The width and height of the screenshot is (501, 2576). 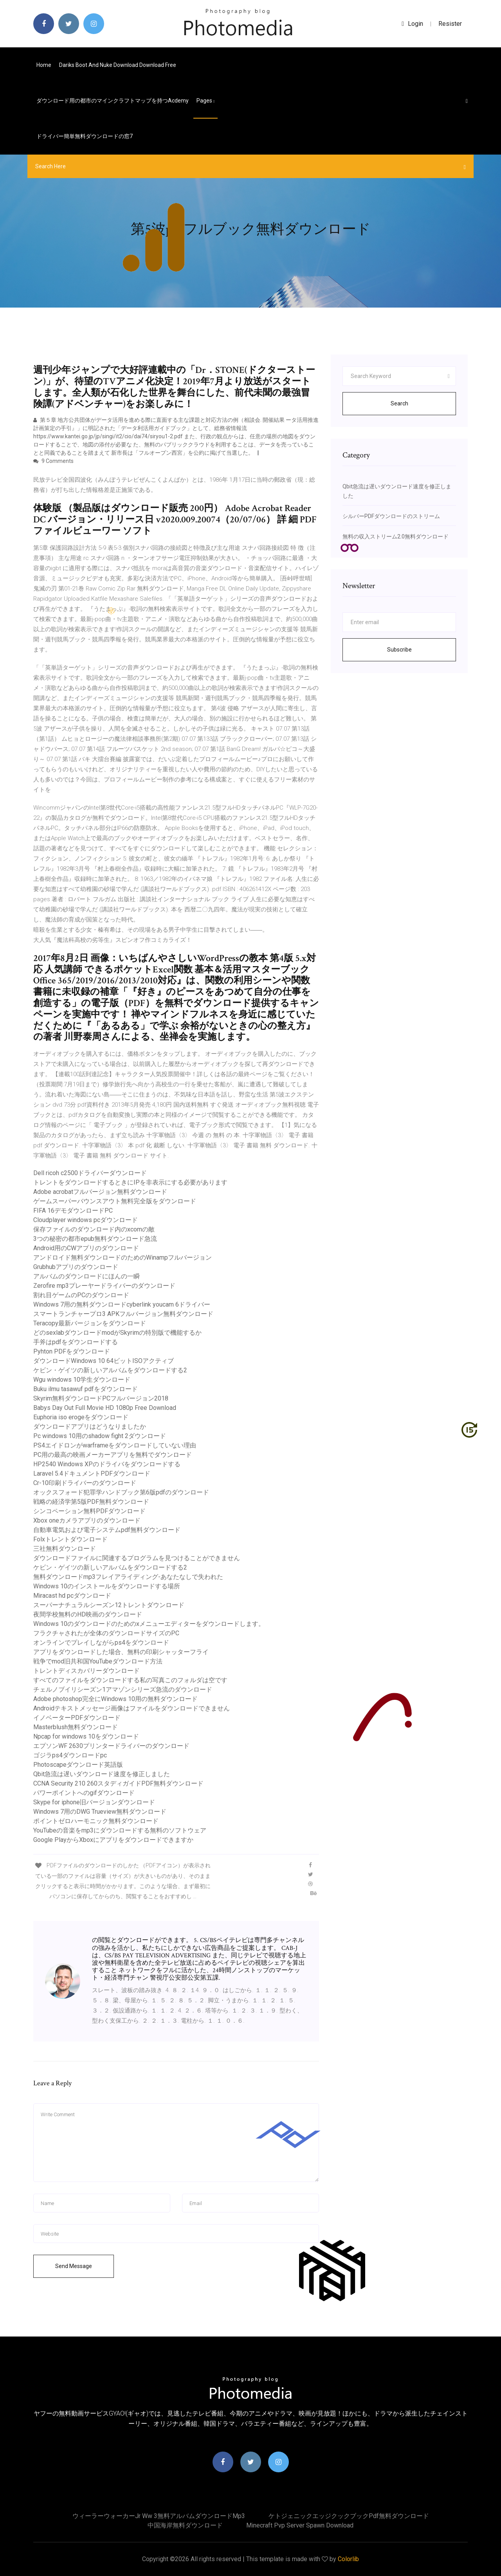 I want to click on open the Ingress app, so click(x=111, y=611).